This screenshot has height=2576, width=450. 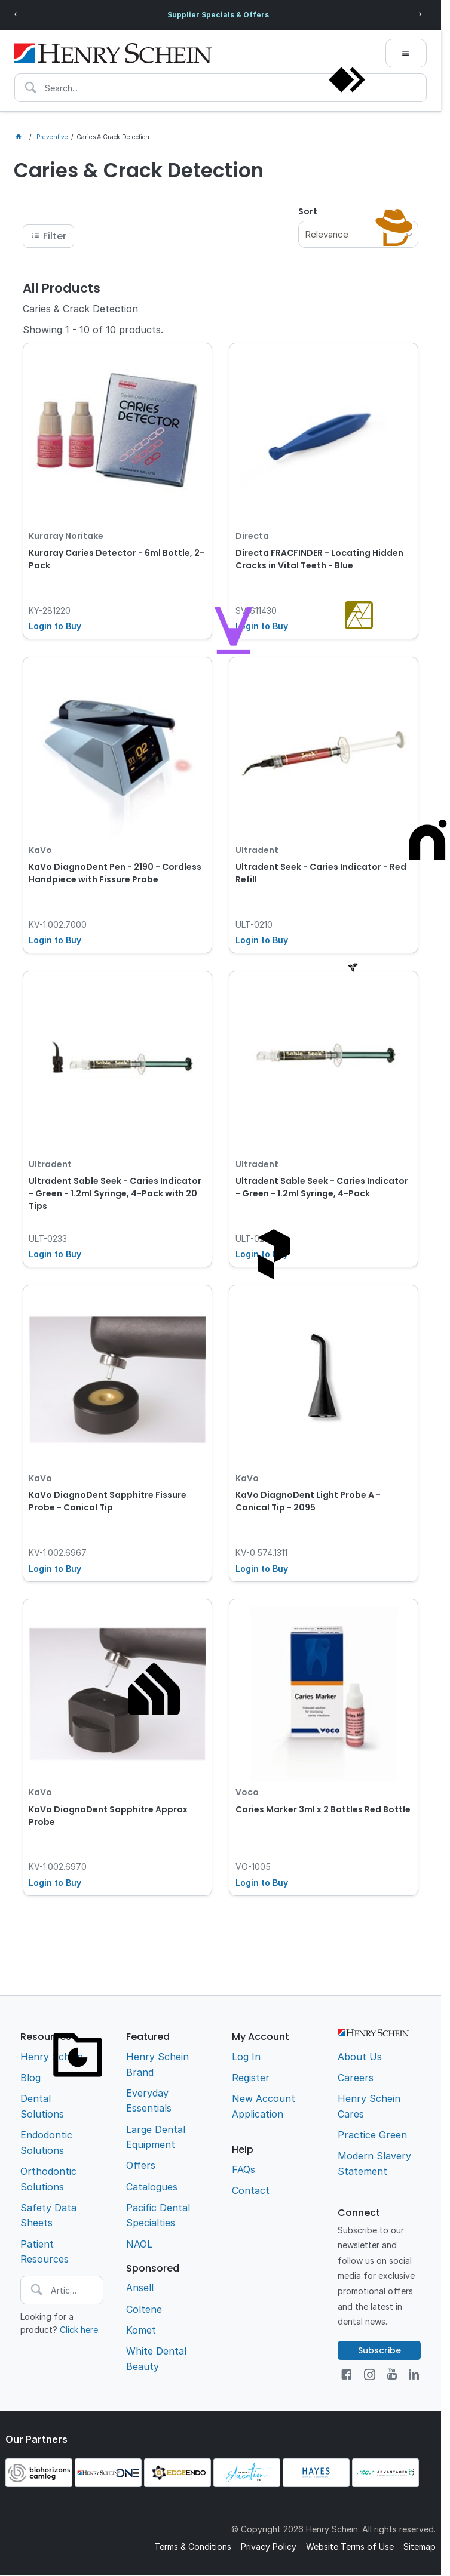 What do you see at coordinates (359, 615) in the screenshot?
I see `open Affinity Photo application` at bounding box center [359, 615].